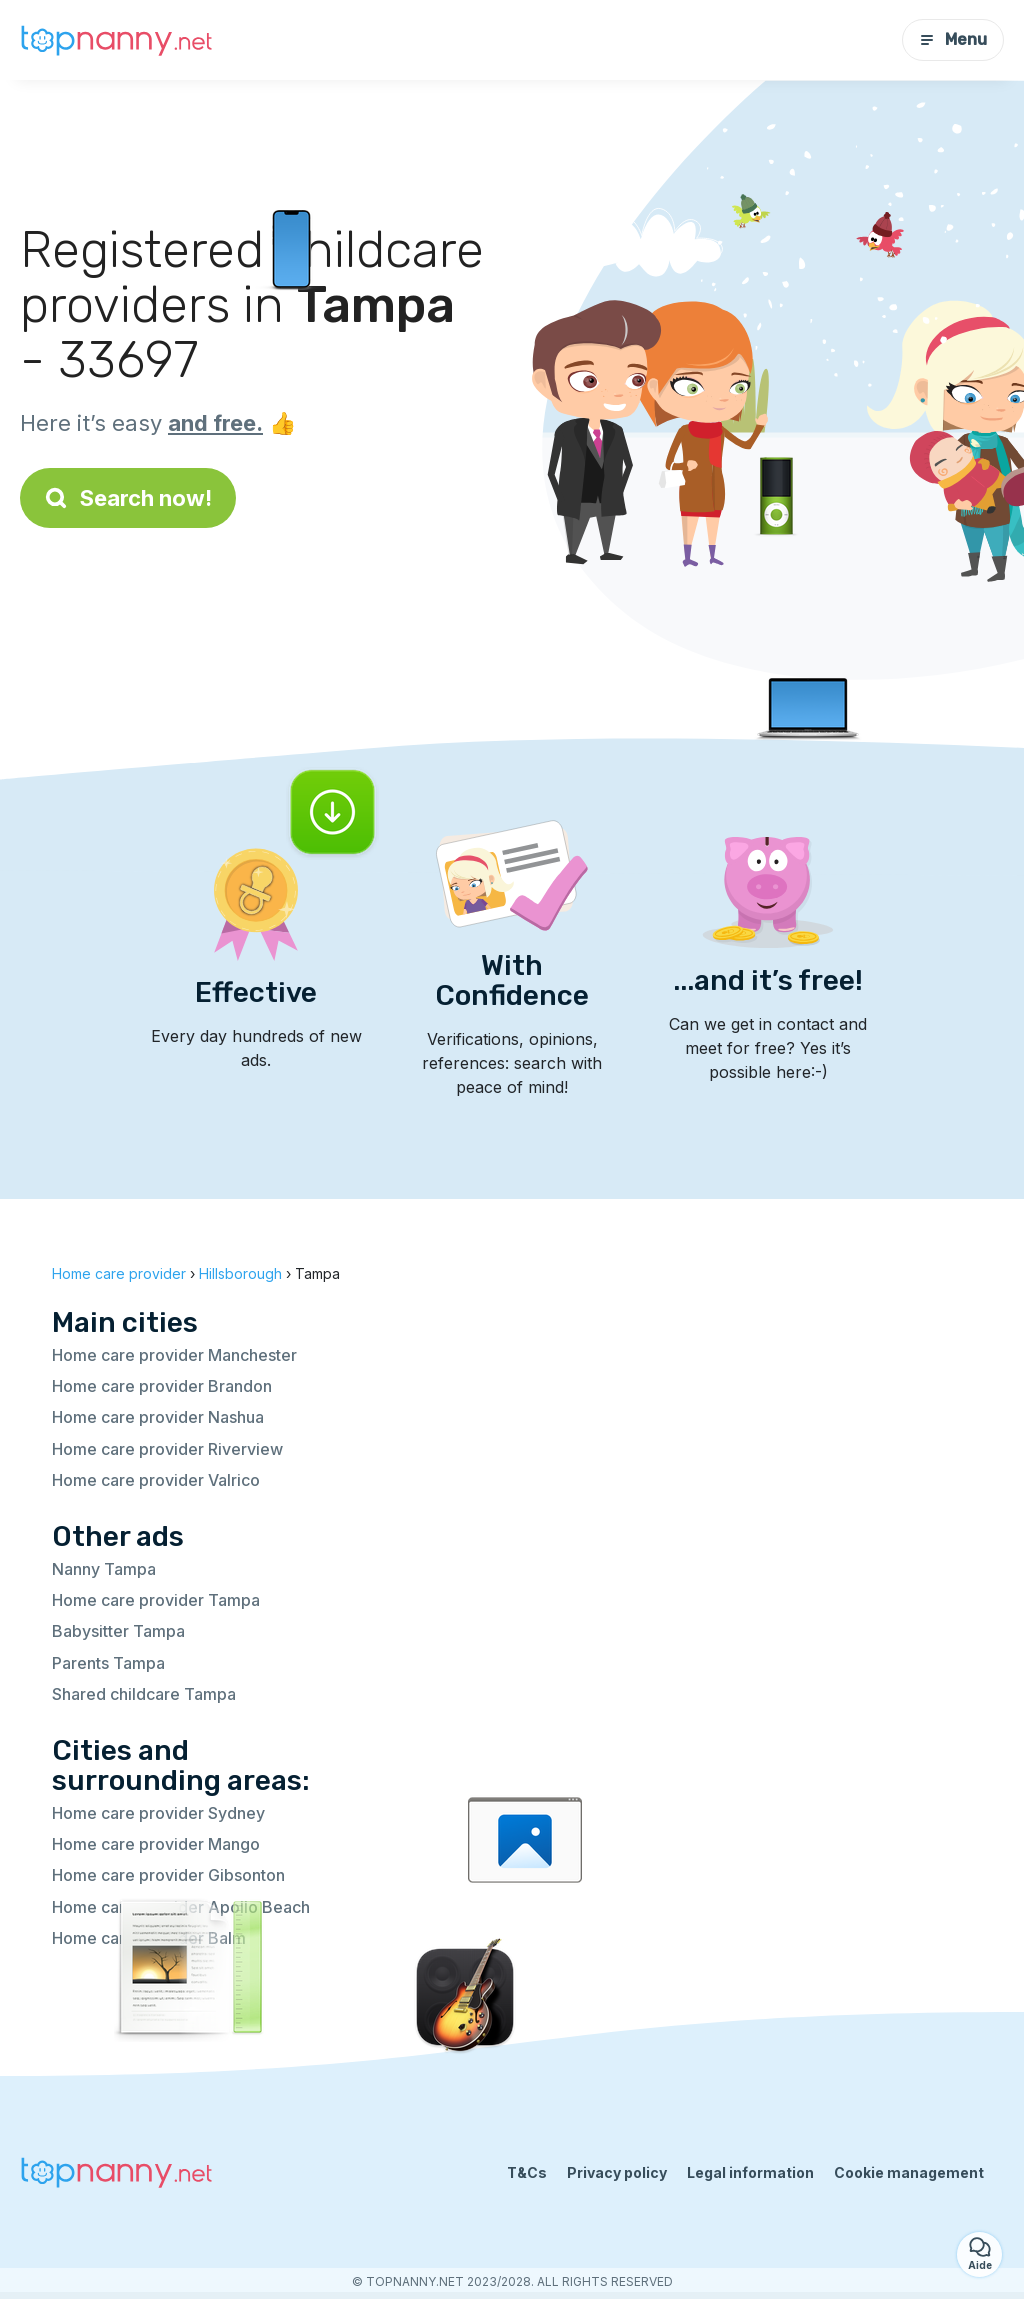 The image size is (1024, 2299). Describe the element at coordinates (994, 1999) in the screenshot. I see `access your favorites in the media library` at that location.